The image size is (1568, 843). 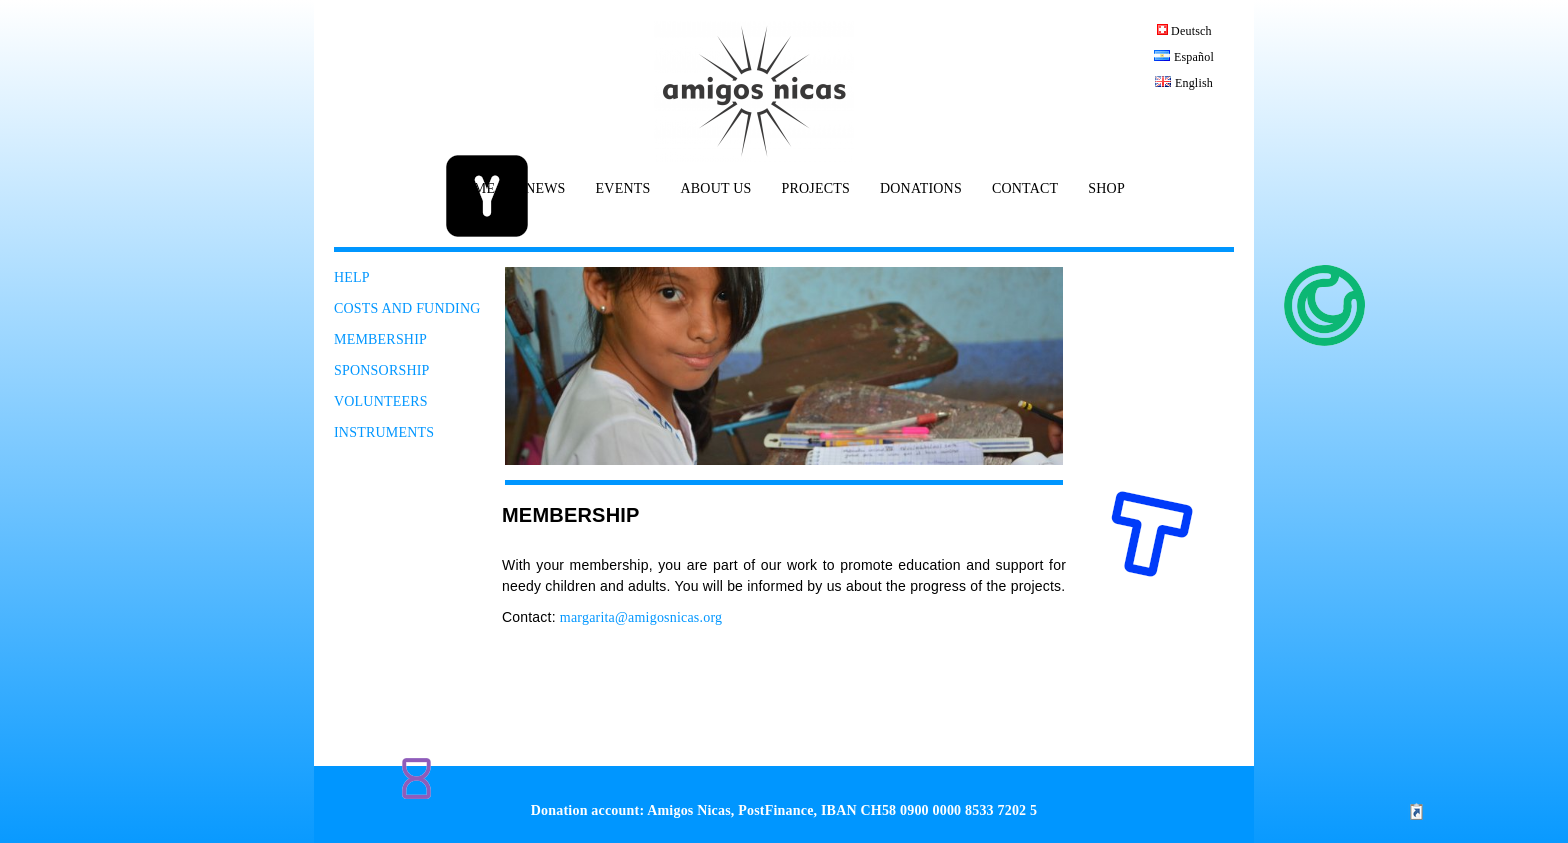 I want to click on open Cinema 4D application, so click(x=1324, y=305).